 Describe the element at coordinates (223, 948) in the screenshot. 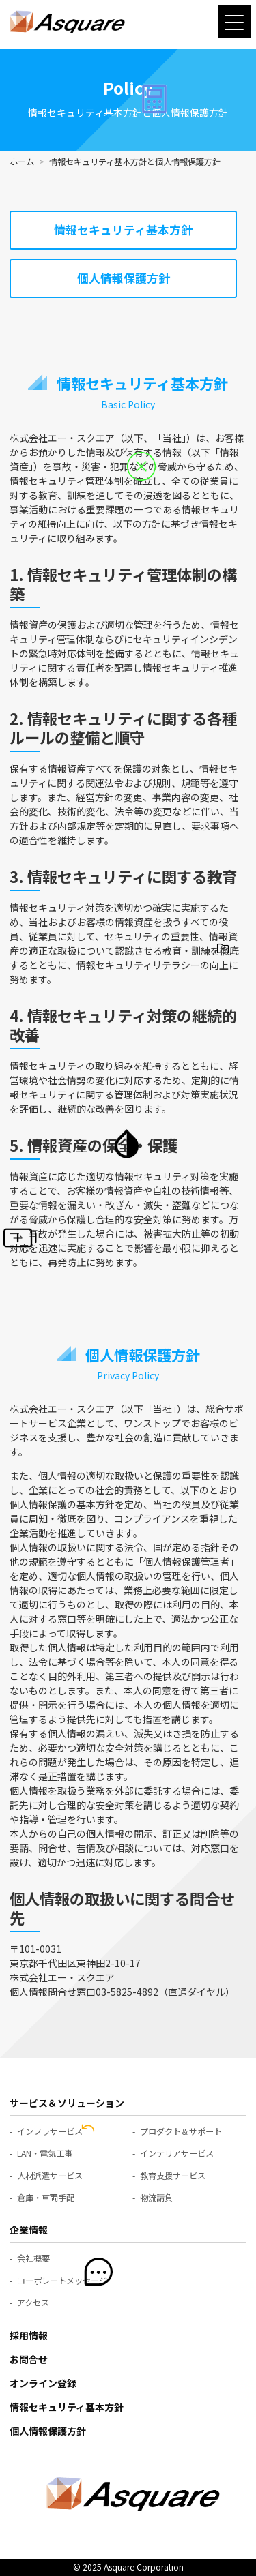

I see `create a new folder` at that location.